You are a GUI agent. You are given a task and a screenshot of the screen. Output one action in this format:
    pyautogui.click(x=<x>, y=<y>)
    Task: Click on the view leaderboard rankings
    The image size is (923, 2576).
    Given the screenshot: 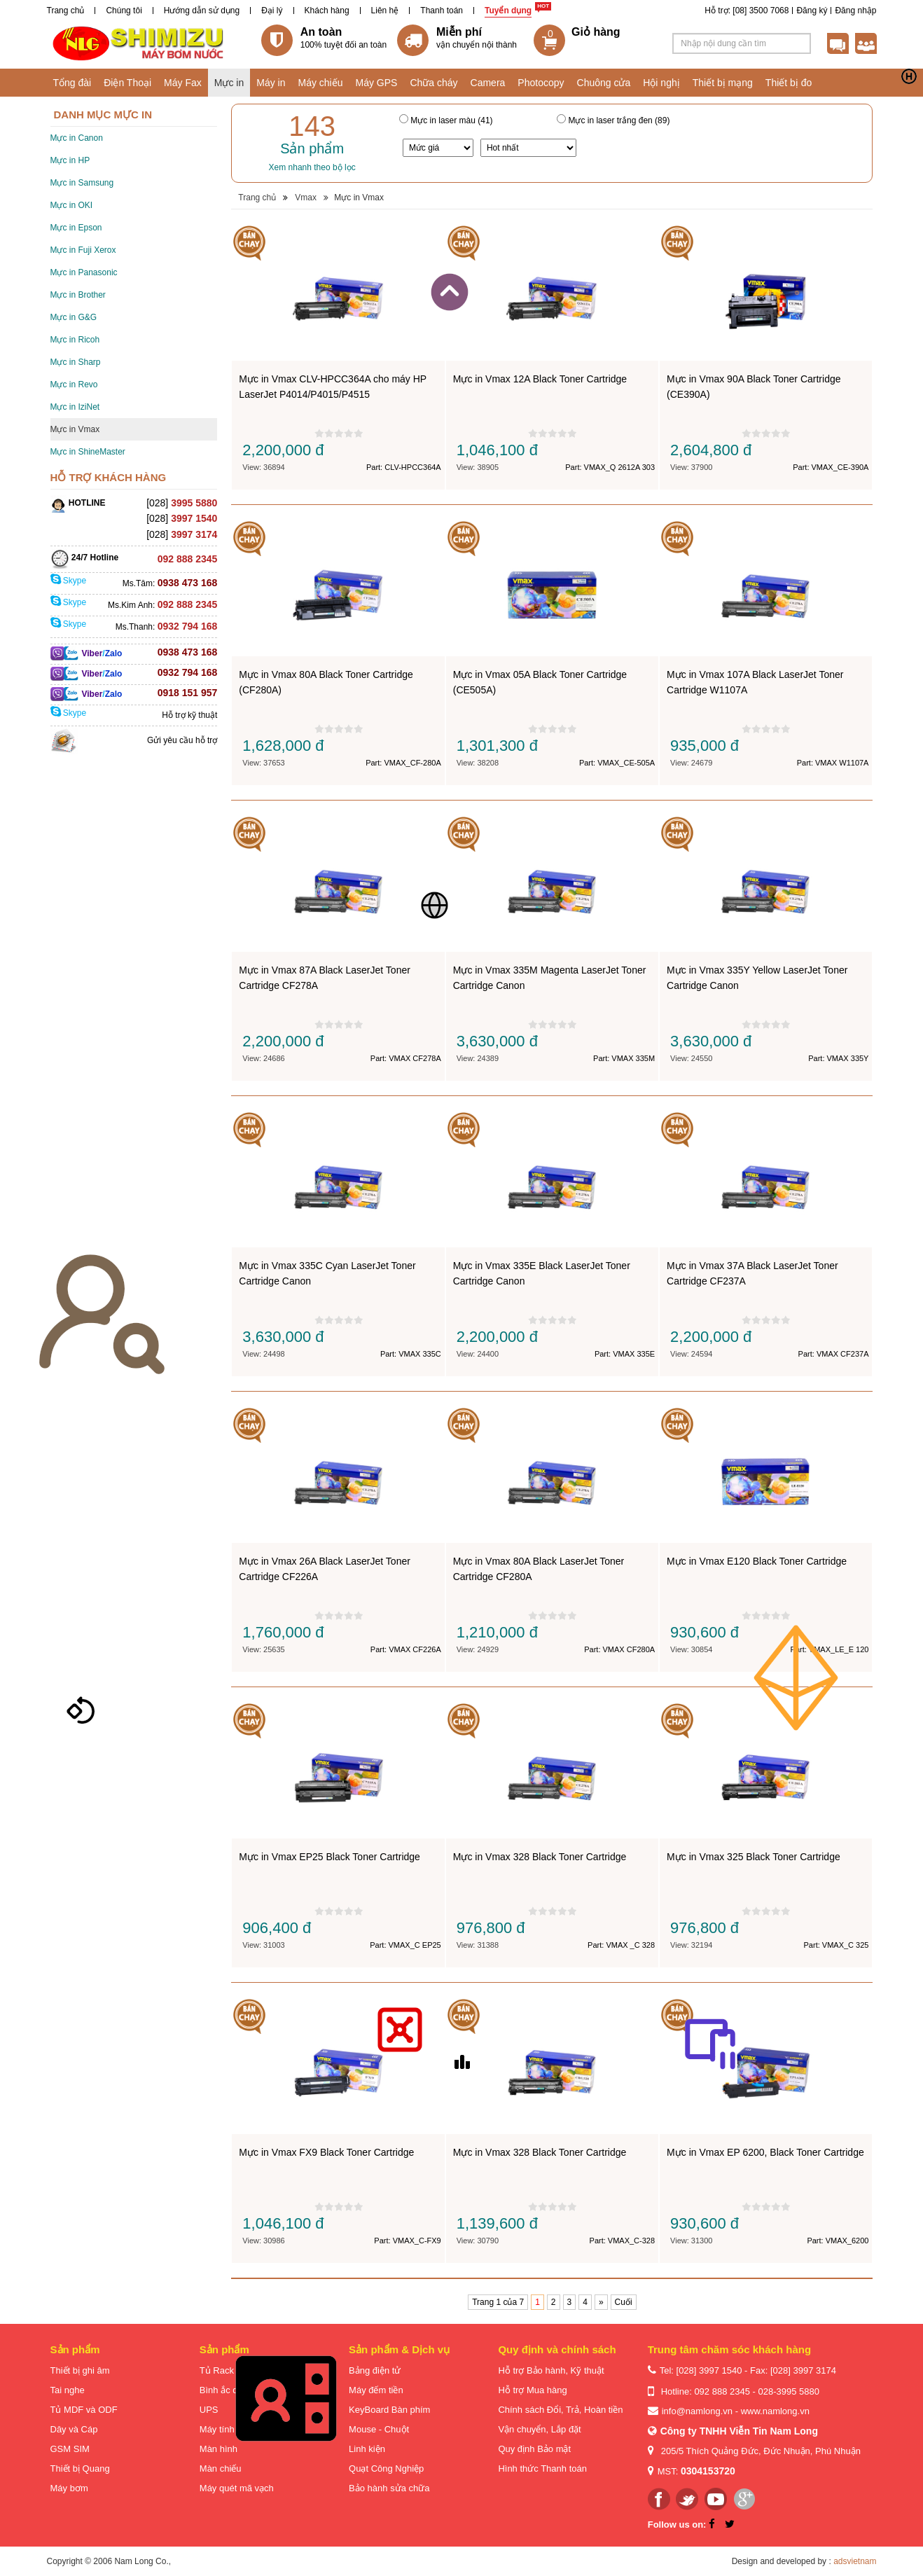 What is the action you would take?
    pyautogui.click(x=462, y=2062)
    